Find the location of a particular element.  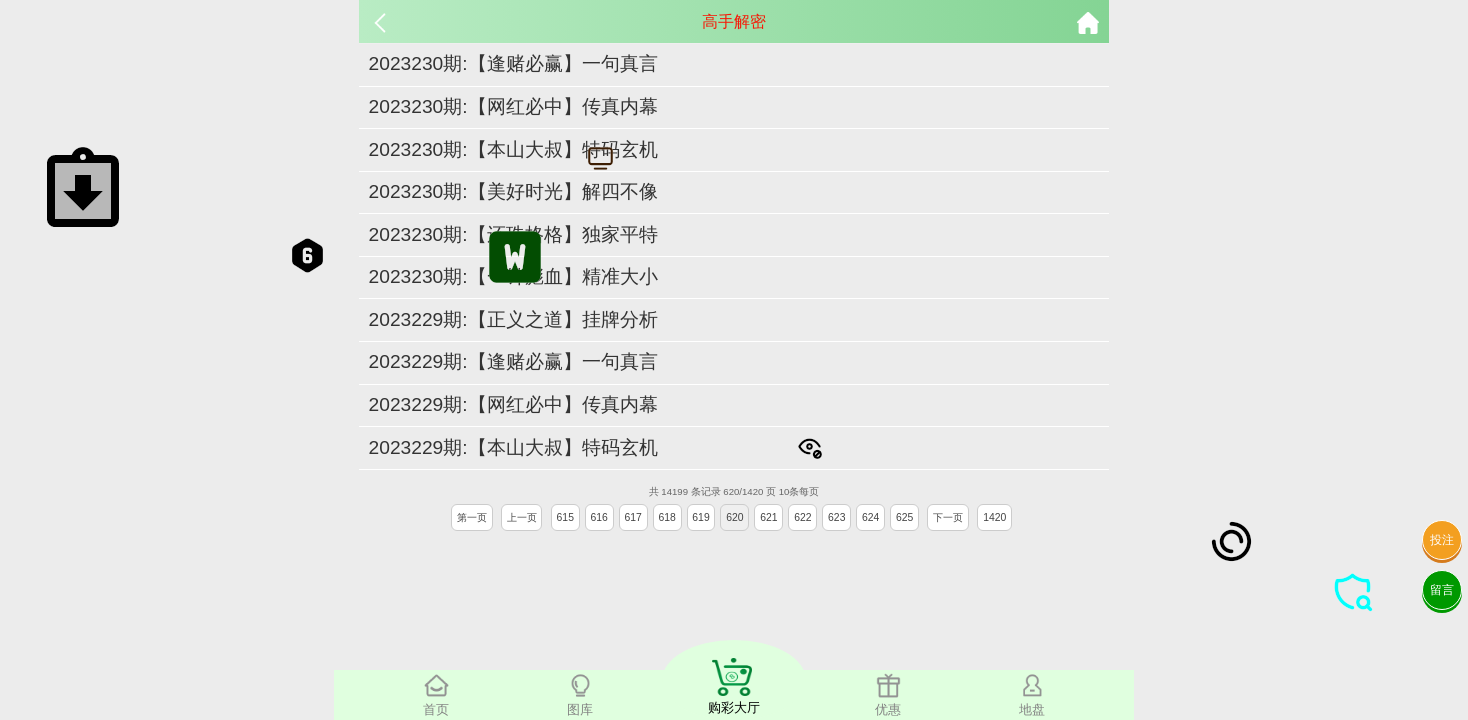

access tv or display settings is located at coordinates (600, 158).